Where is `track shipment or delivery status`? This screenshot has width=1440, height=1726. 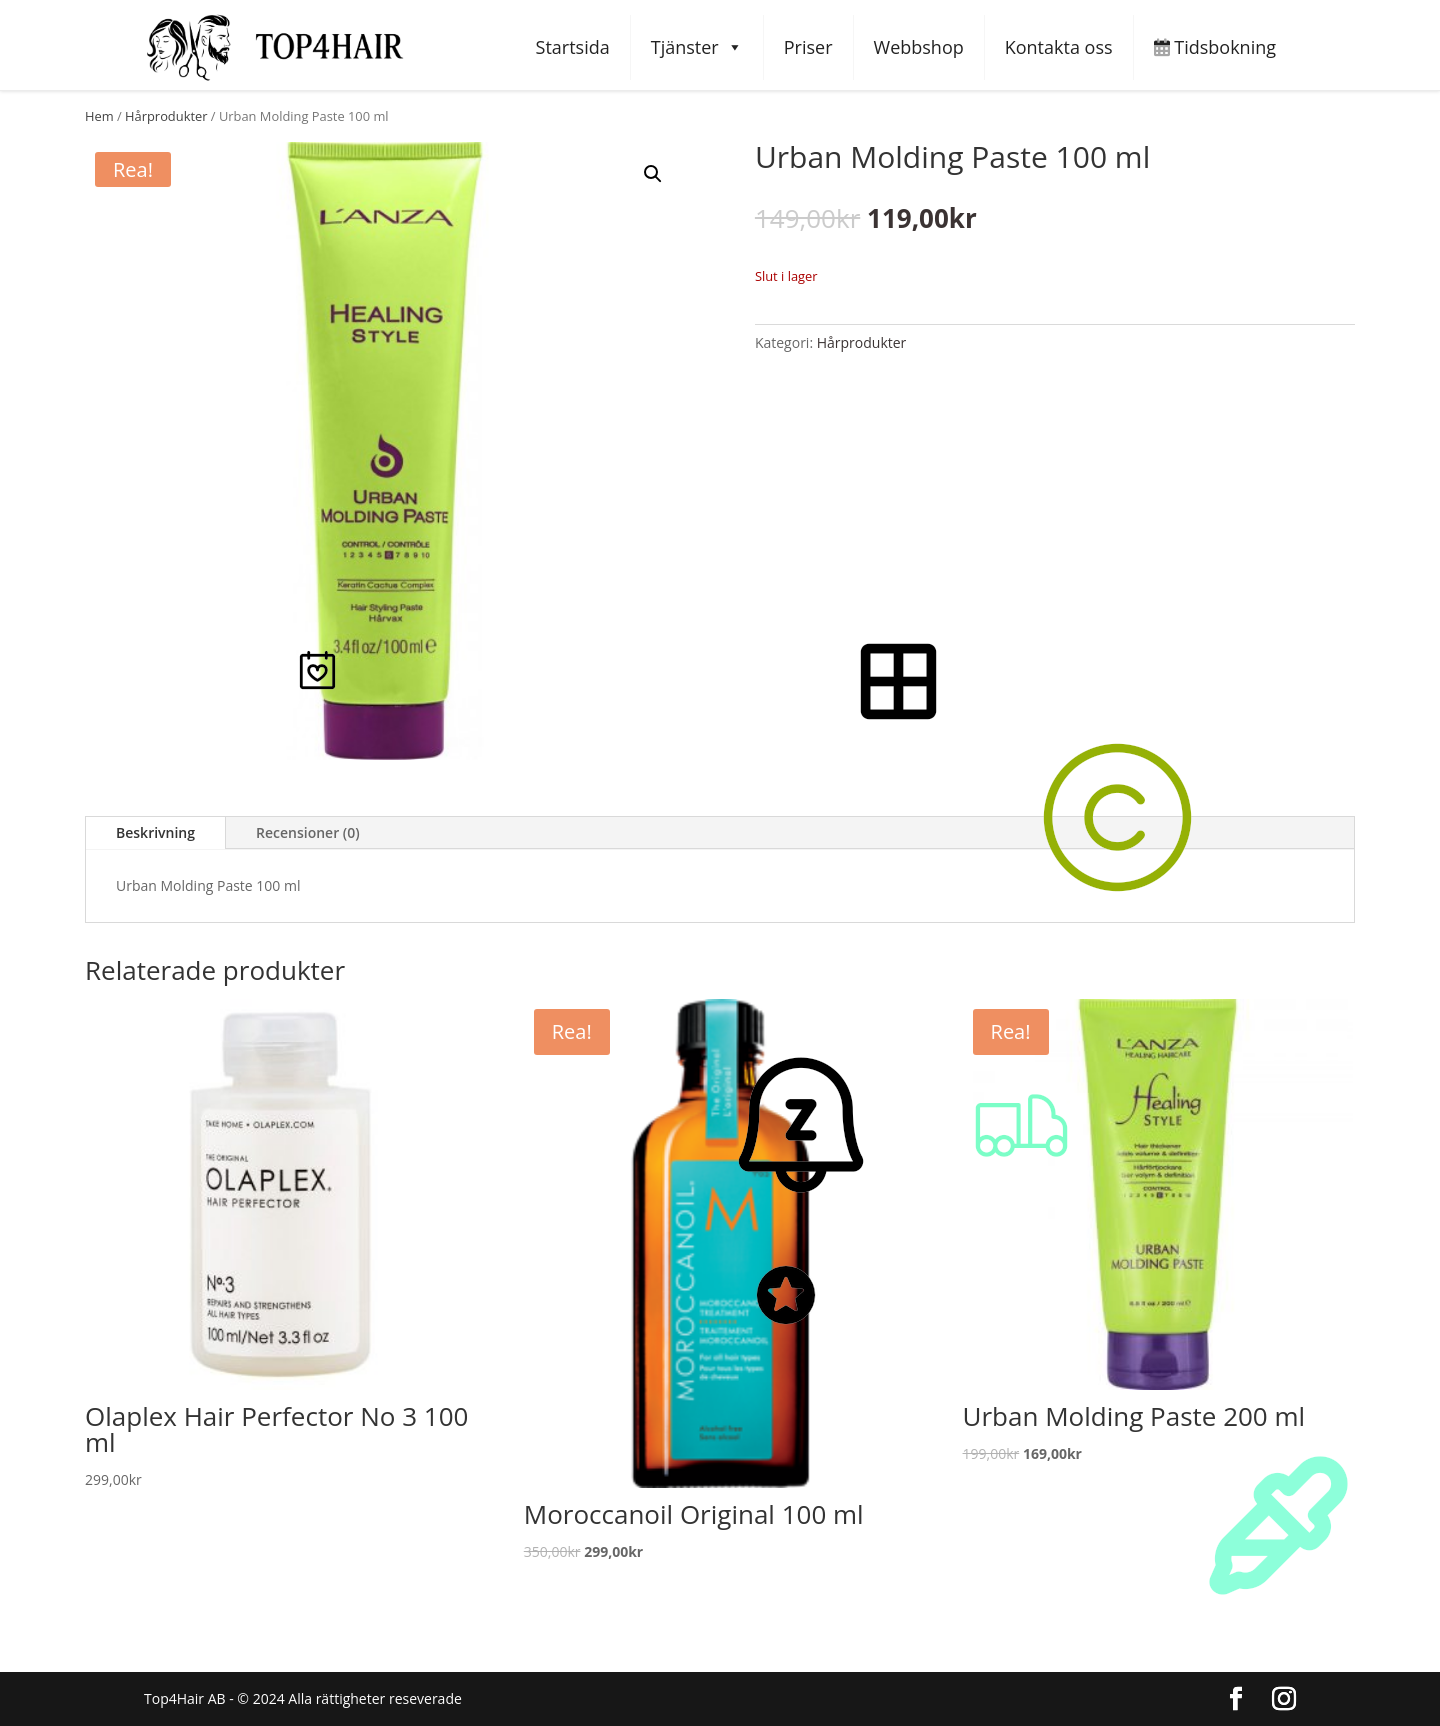 track shipment or delivery status is located at coordinates (1021, 1125).